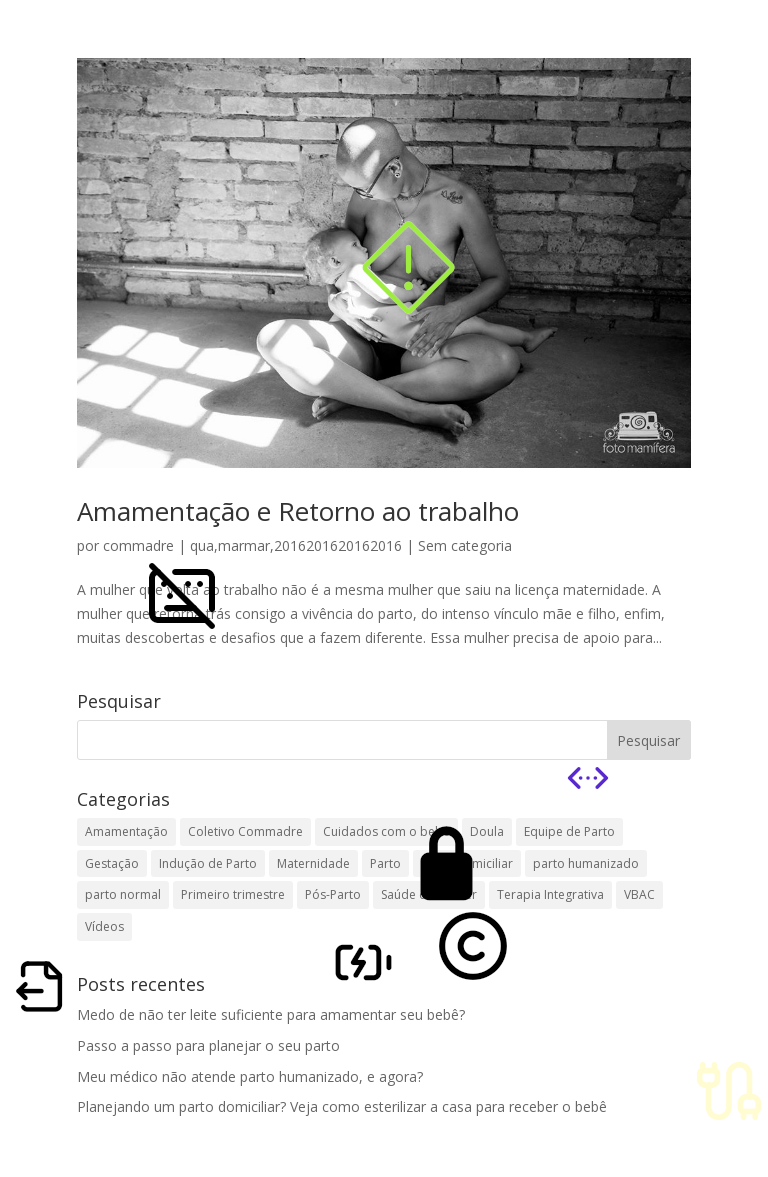  Describe the element at coordinates (41, 986) in the screenshot. I see `export file to another location` at that location.